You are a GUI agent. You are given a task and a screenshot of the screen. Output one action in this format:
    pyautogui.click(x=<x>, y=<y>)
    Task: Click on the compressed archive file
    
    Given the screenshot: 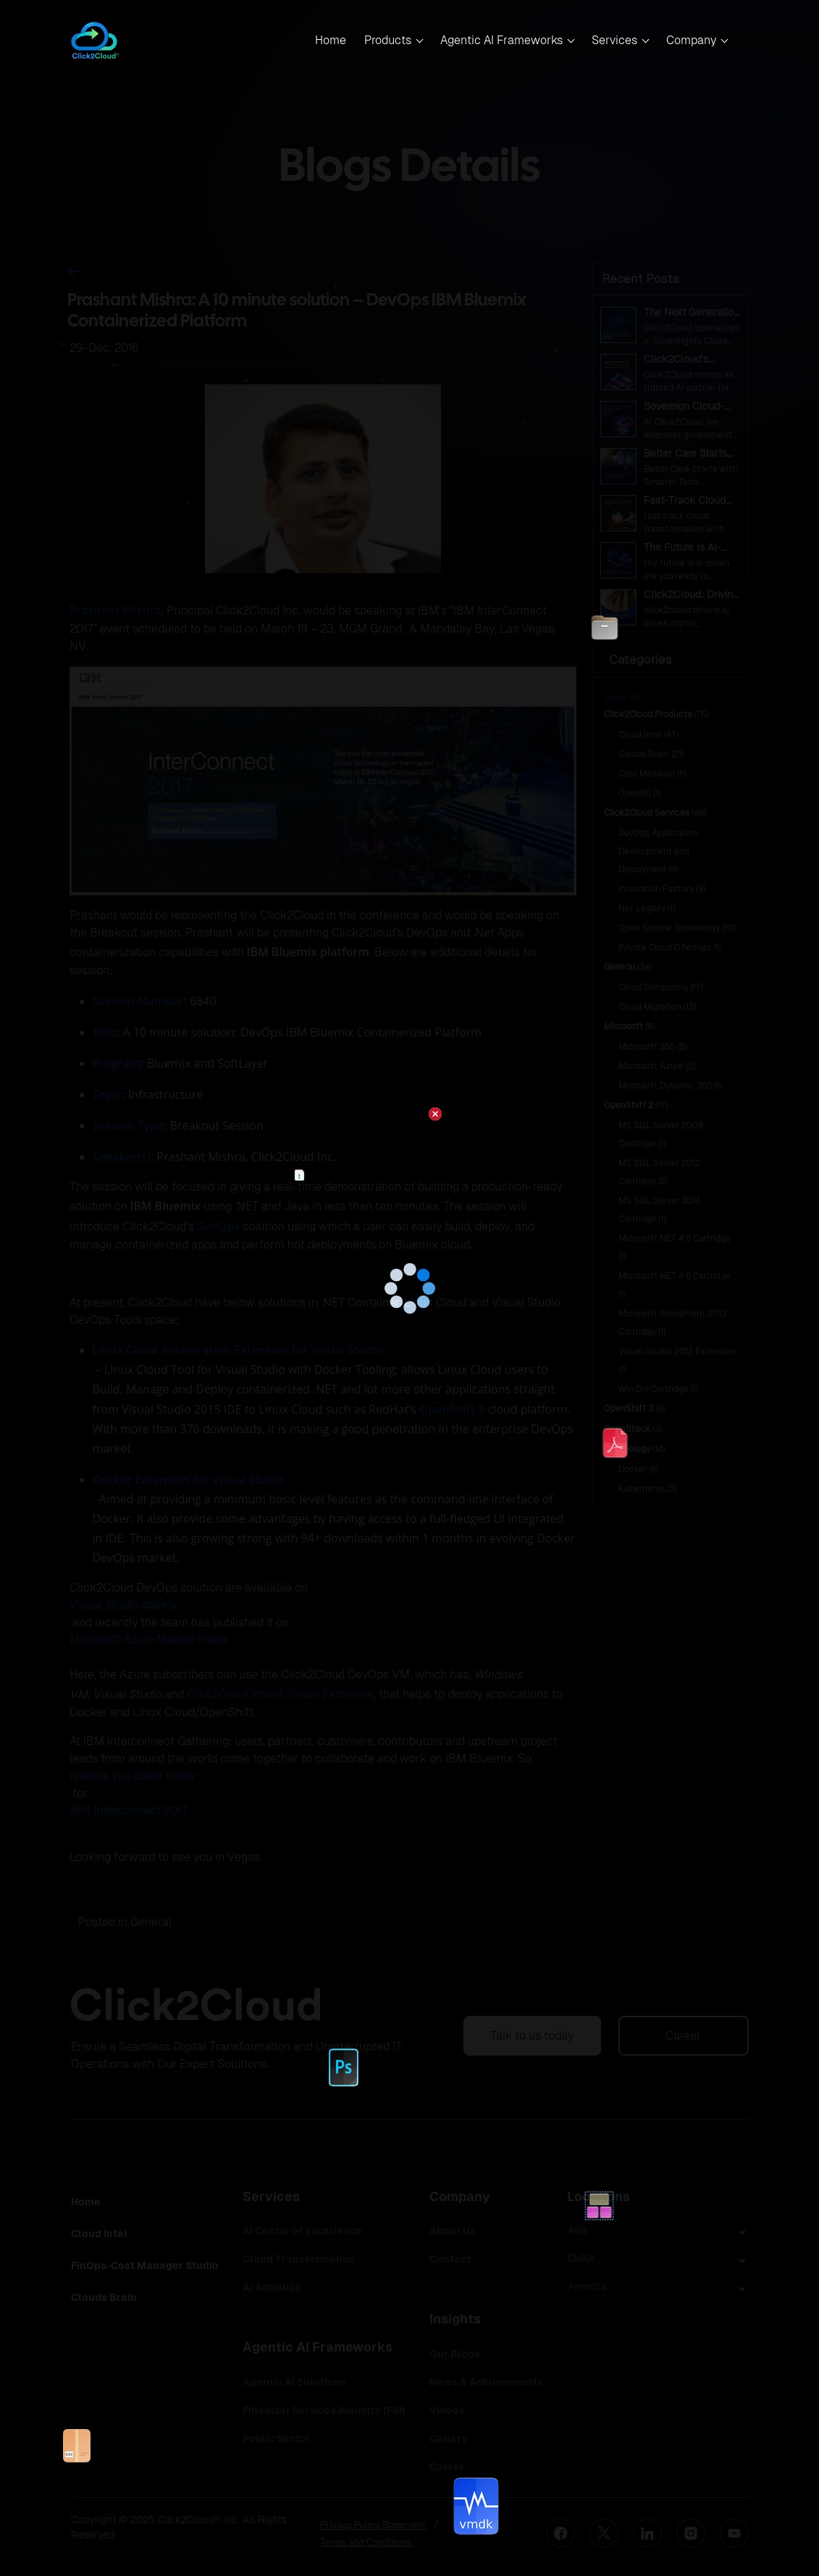 What is the action you would take?
    pyautogui.click(x=77, y=2446)
    